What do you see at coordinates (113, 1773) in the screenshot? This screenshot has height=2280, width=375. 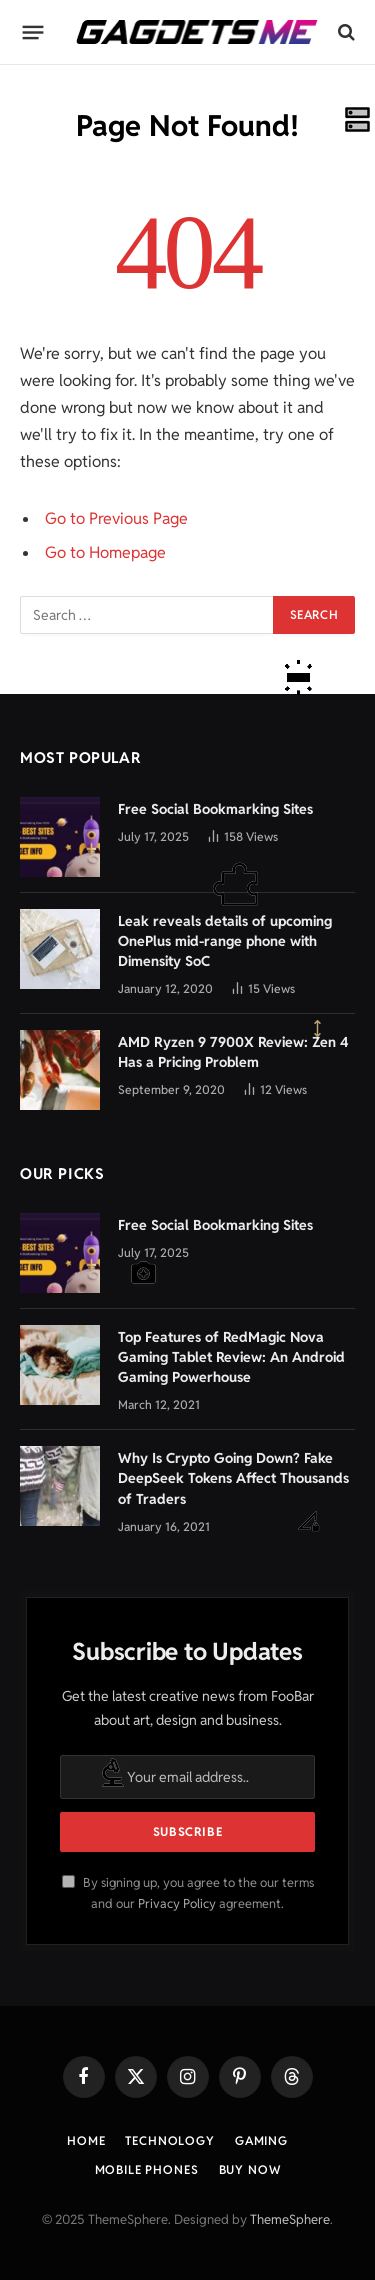 I see `access science or laboratory features` at bounding box center [113, 1773].